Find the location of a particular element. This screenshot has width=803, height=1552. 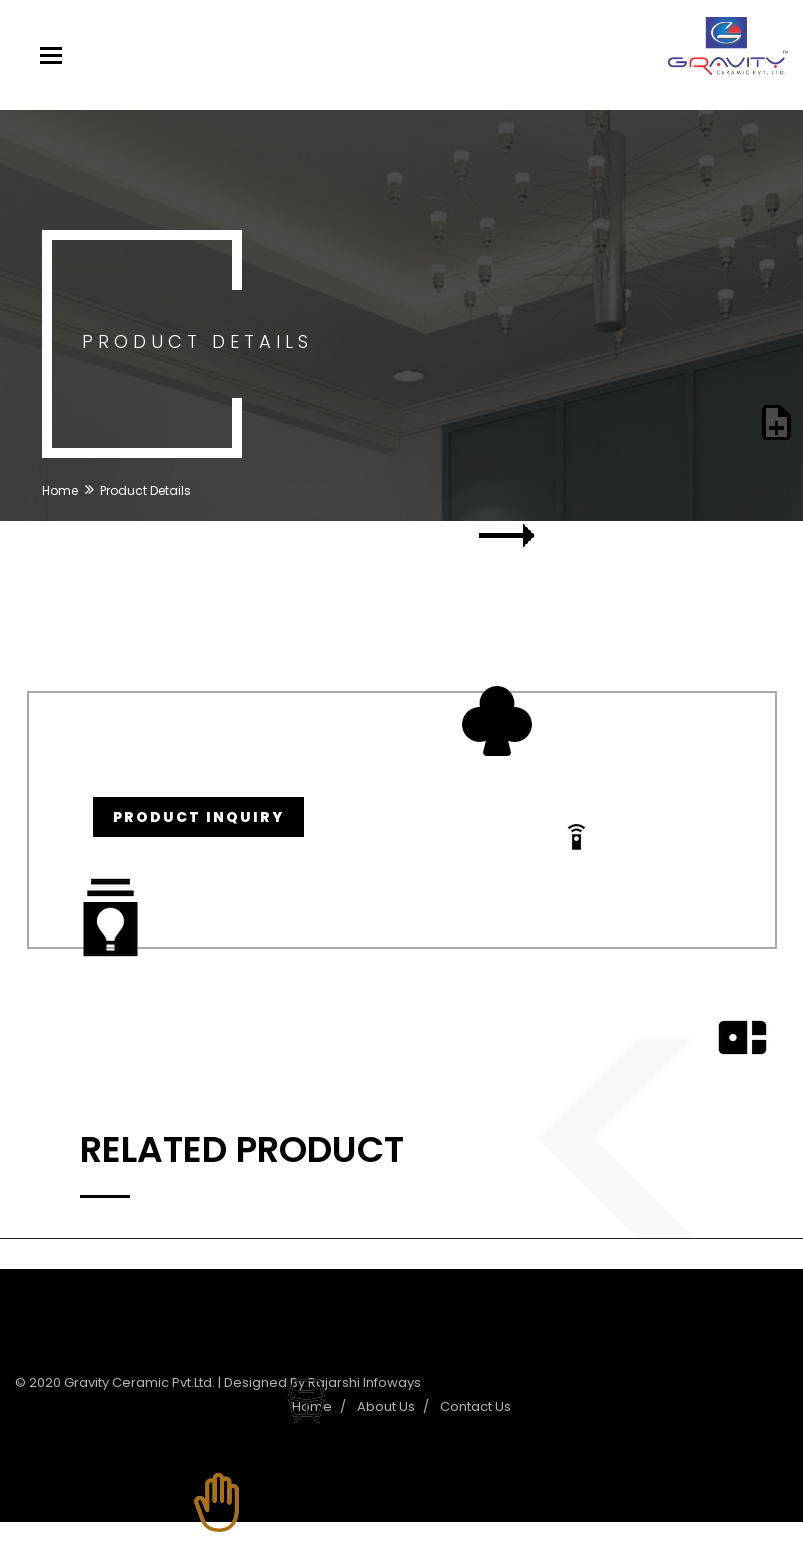

access bento box or meal ordering feature is located at coordinates (742, 1037).